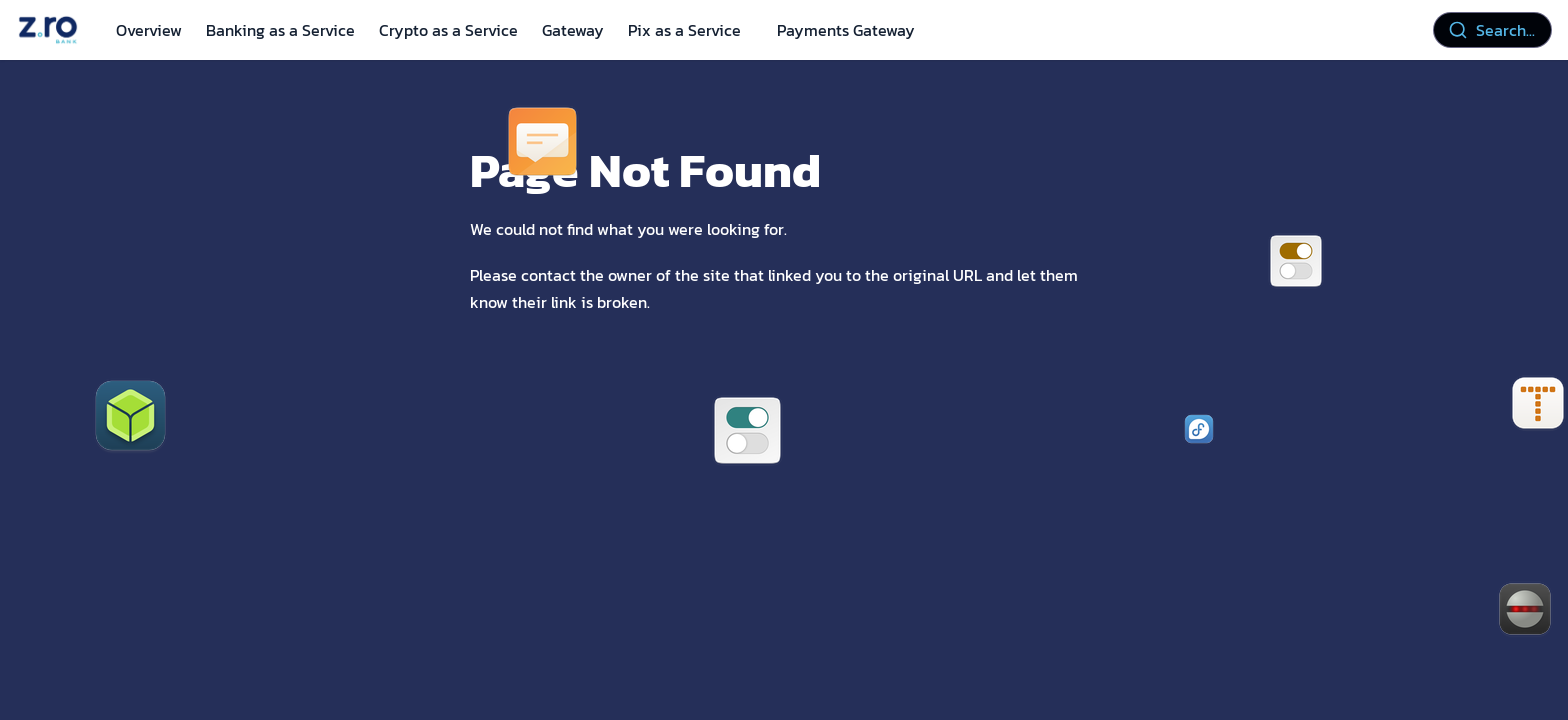  What do you see at coordinates (542, 141) in the screenshot?
I see `open messaging or chat application` at bounding box center [542, 141].